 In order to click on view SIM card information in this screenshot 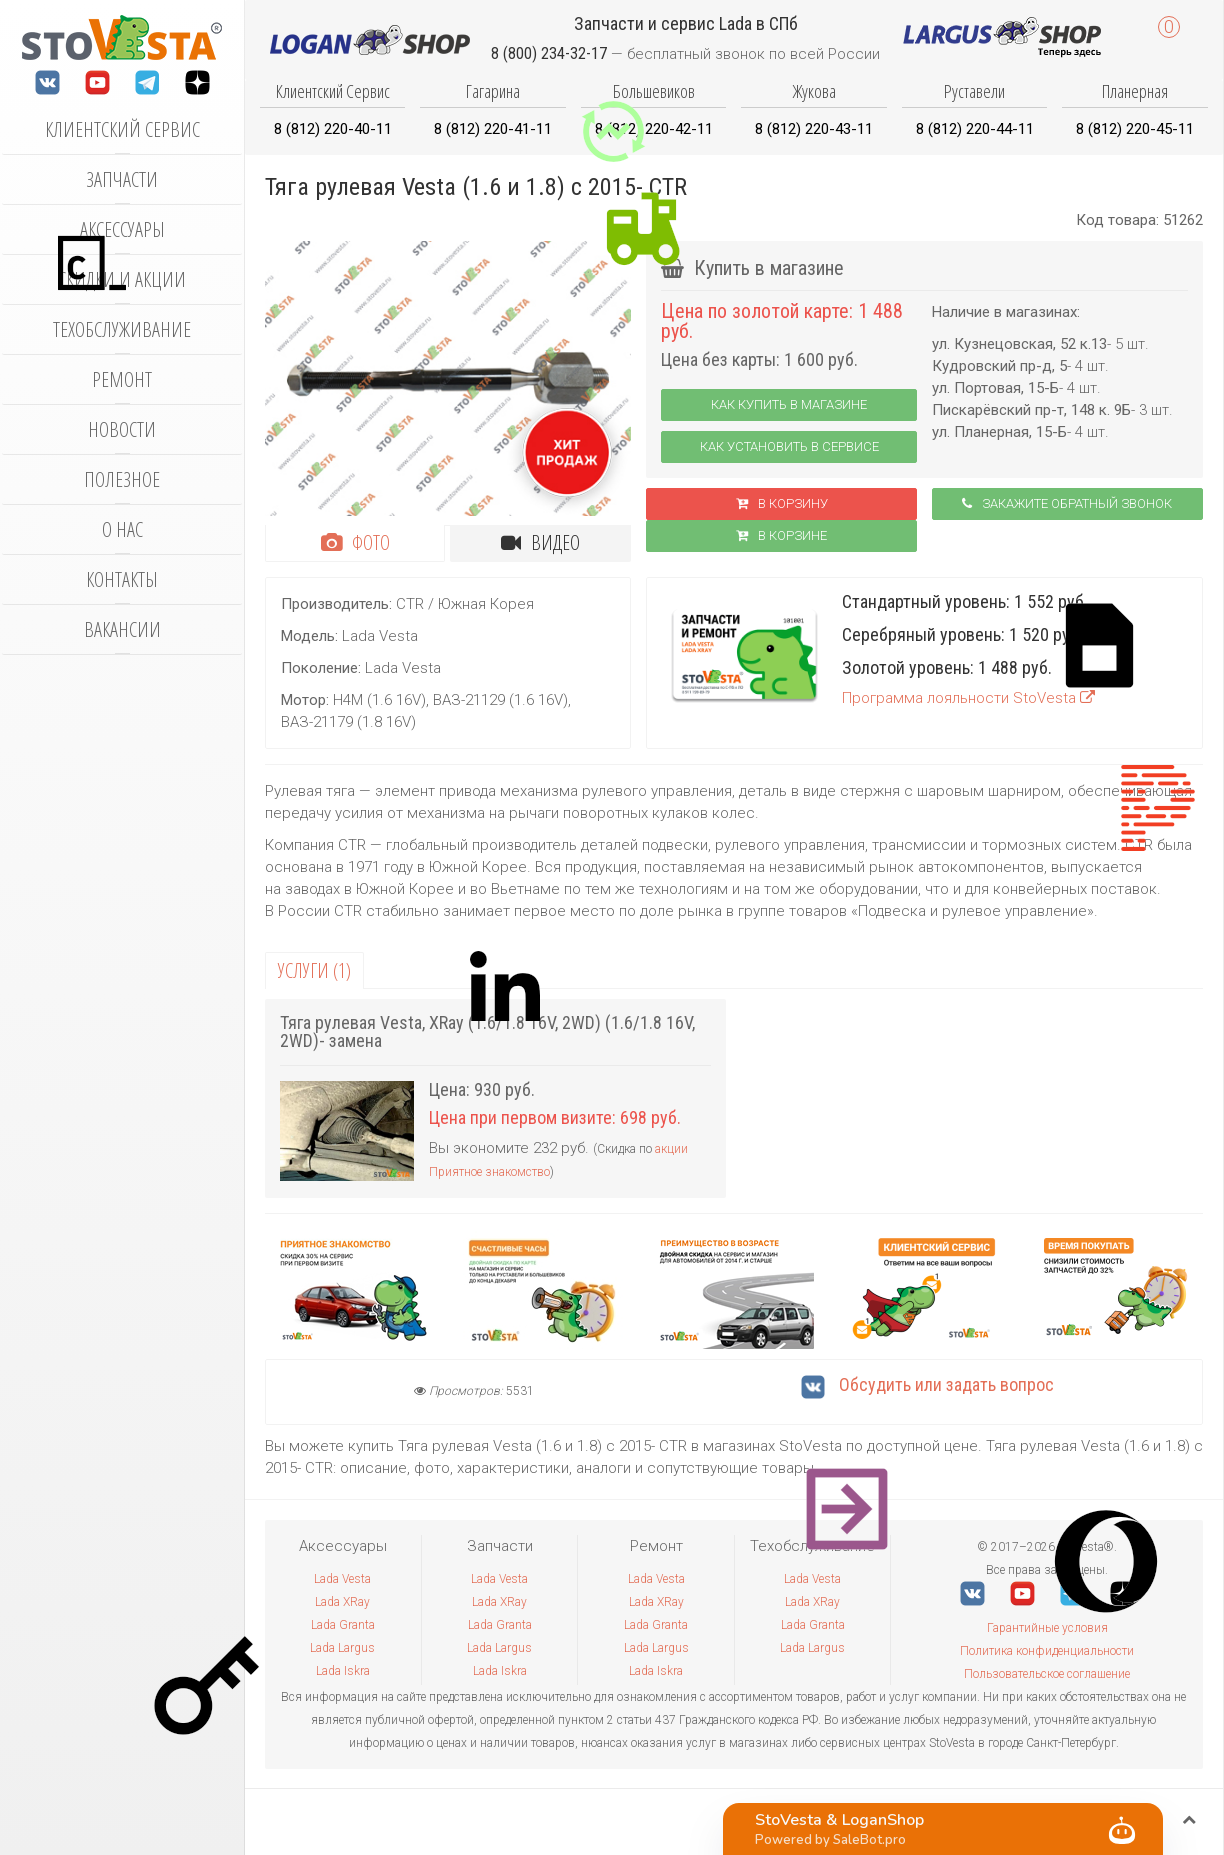, I will do `click(1099, 645)`.